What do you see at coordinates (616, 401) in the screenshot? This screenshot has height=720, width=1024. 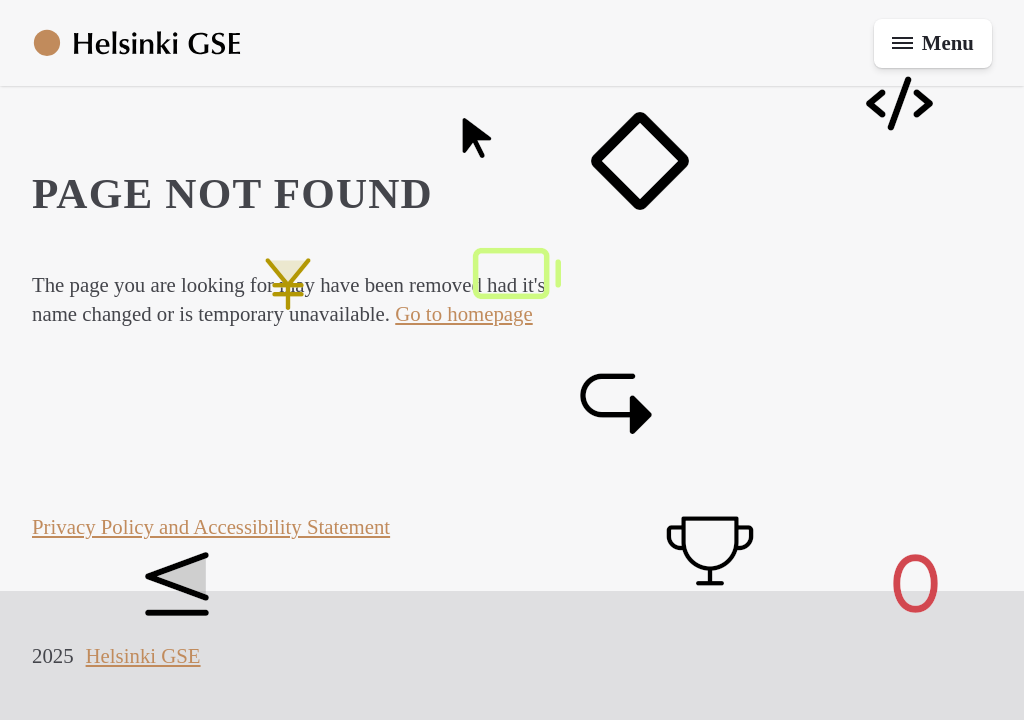 I see `redo last action` at bounding box center [616, 401].